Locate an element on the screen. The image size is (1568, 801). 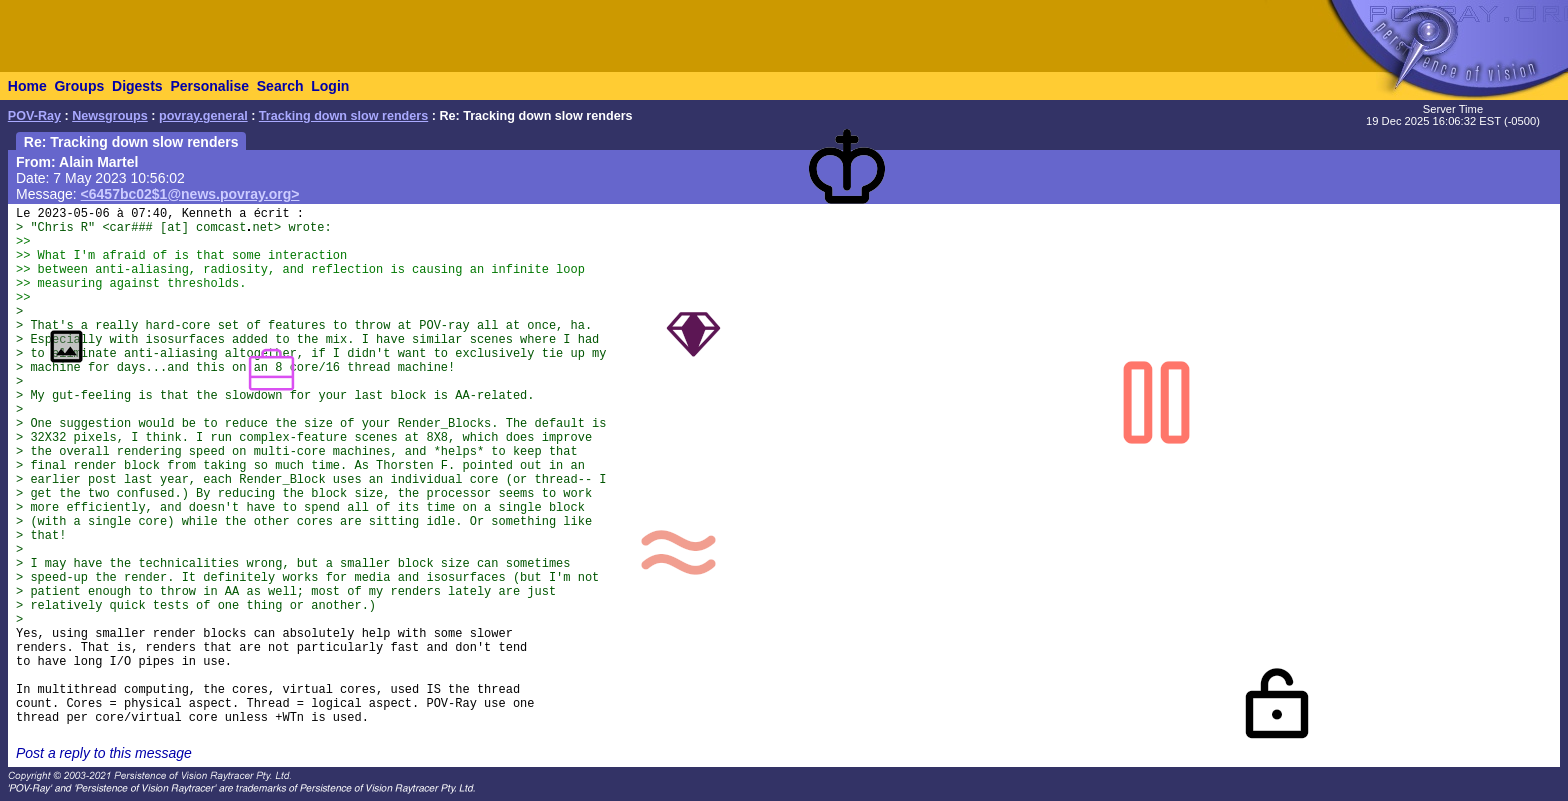
indicates premium or royal status is located at coordinates (847, 171).